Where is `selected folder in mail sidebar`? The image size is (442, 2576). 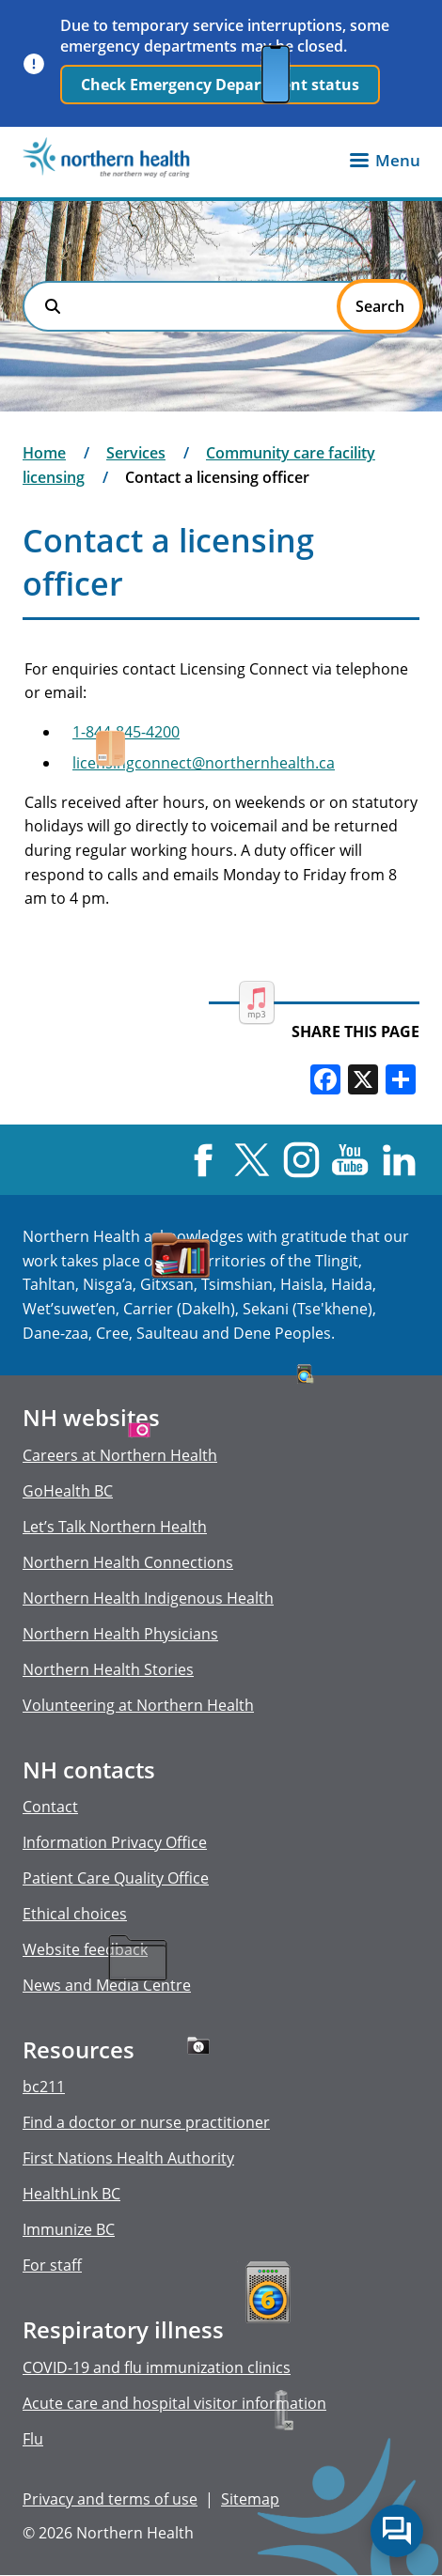 selected folder in mail sidebar is located at coordinates (137, 1957).